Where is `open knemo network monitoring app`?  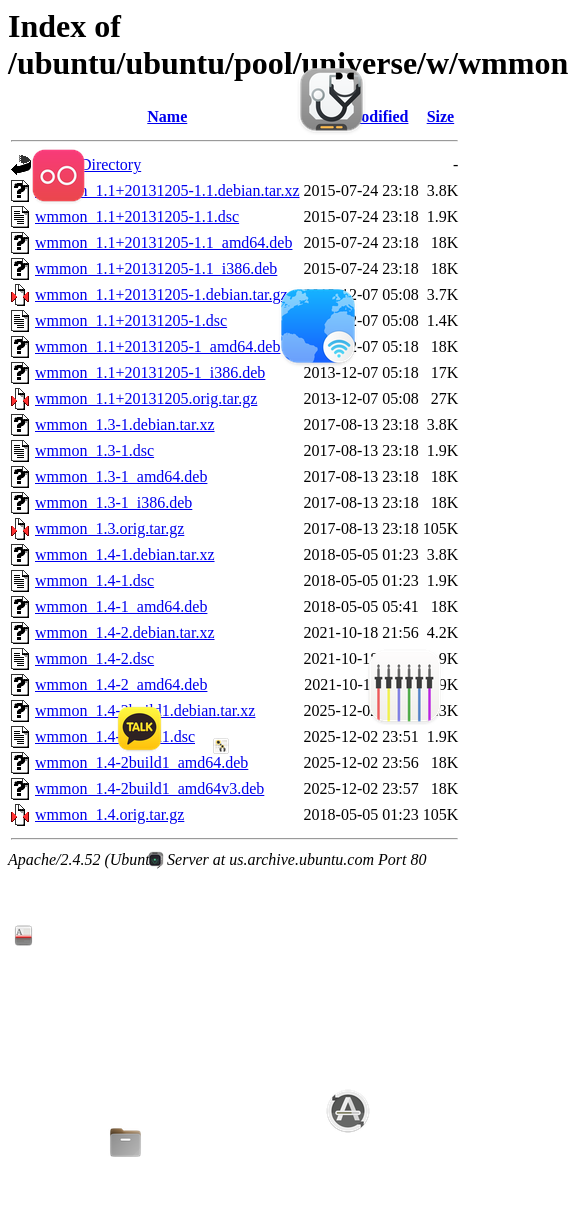 open knemo network monitoring app is located at coordinates (318, 326).